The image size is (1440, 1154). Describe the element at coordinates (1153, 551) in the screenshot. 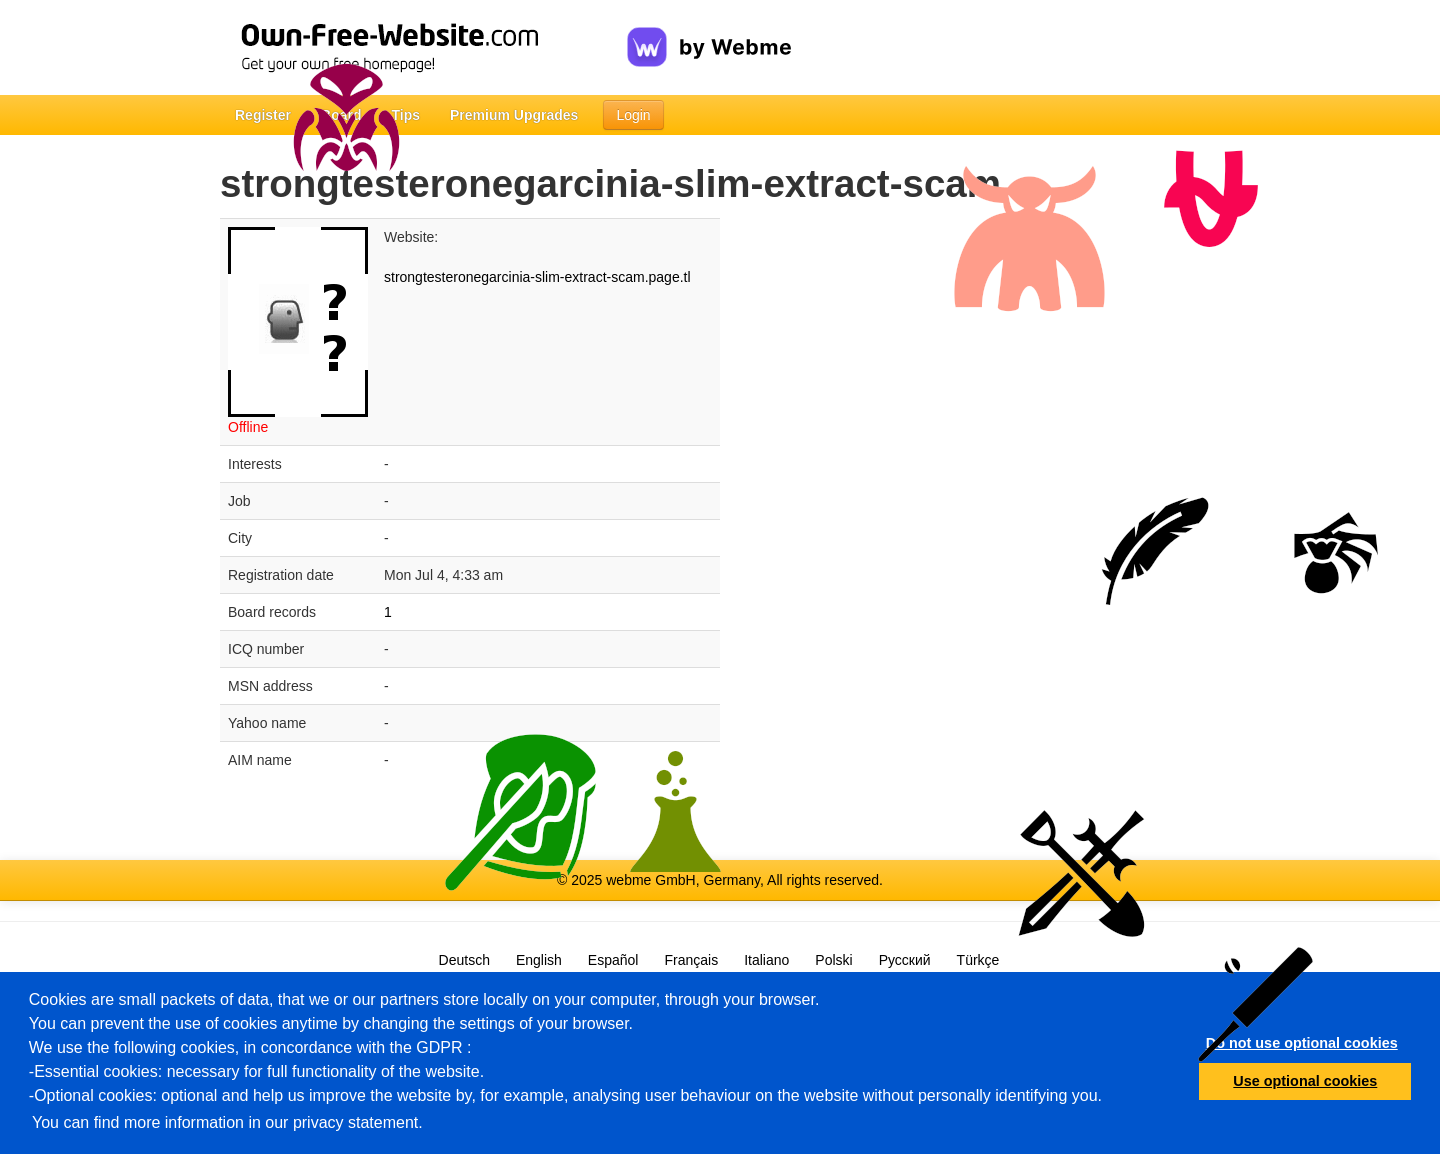

I see `compose a new message or post` at that location.